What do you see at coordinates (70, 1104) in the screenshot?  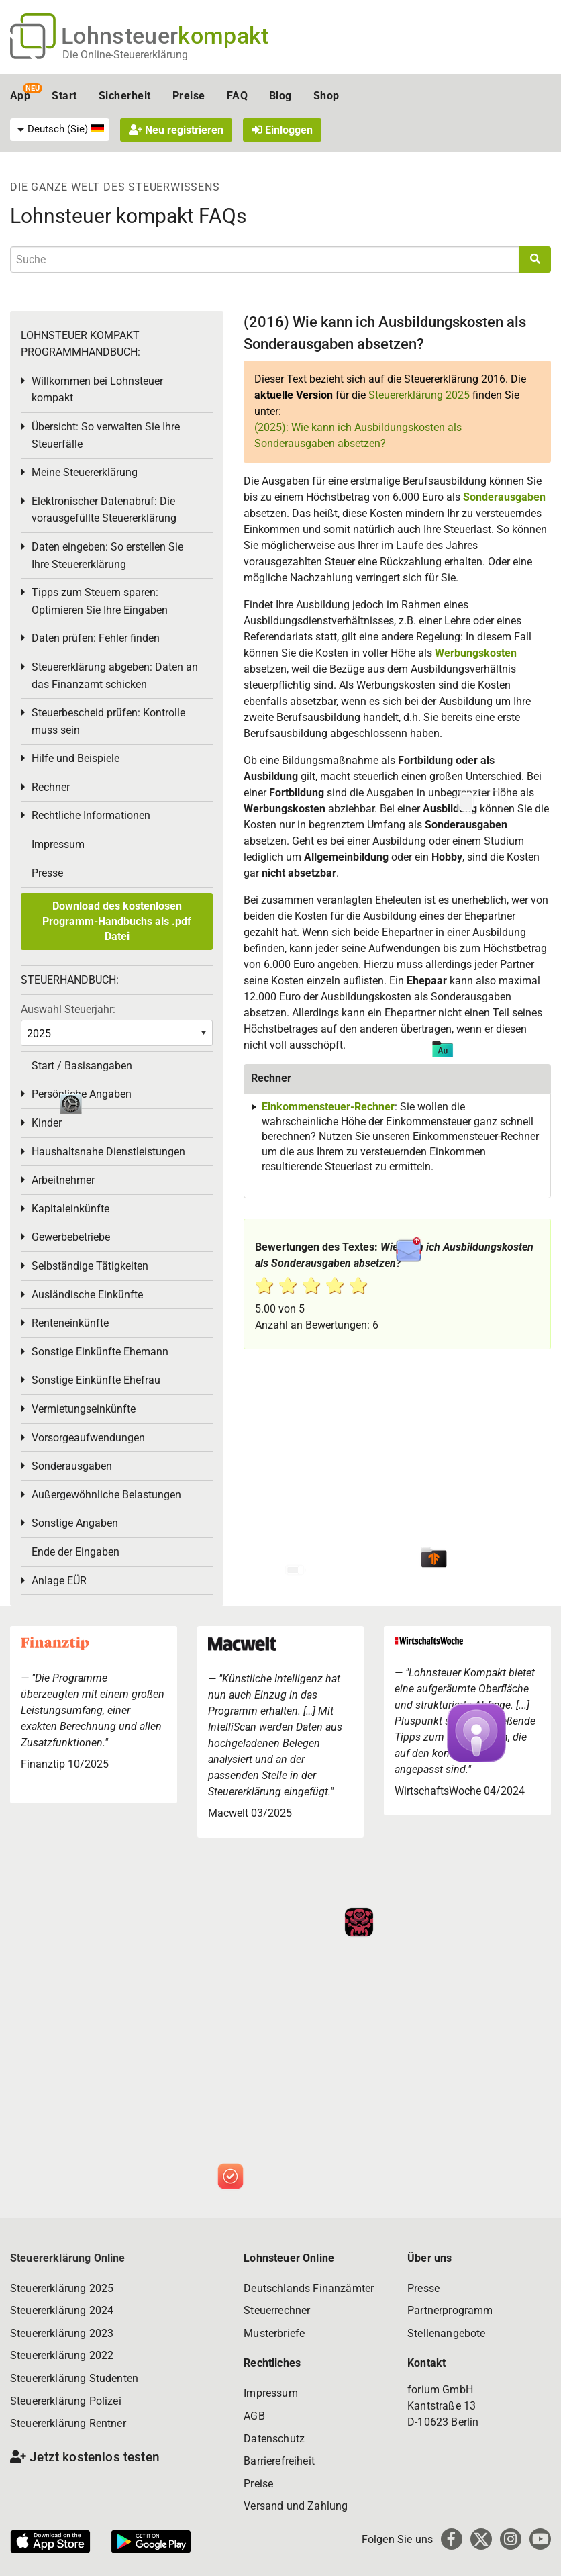 I see `access advertising and privacy settings` at bounding box center [70, 1104].